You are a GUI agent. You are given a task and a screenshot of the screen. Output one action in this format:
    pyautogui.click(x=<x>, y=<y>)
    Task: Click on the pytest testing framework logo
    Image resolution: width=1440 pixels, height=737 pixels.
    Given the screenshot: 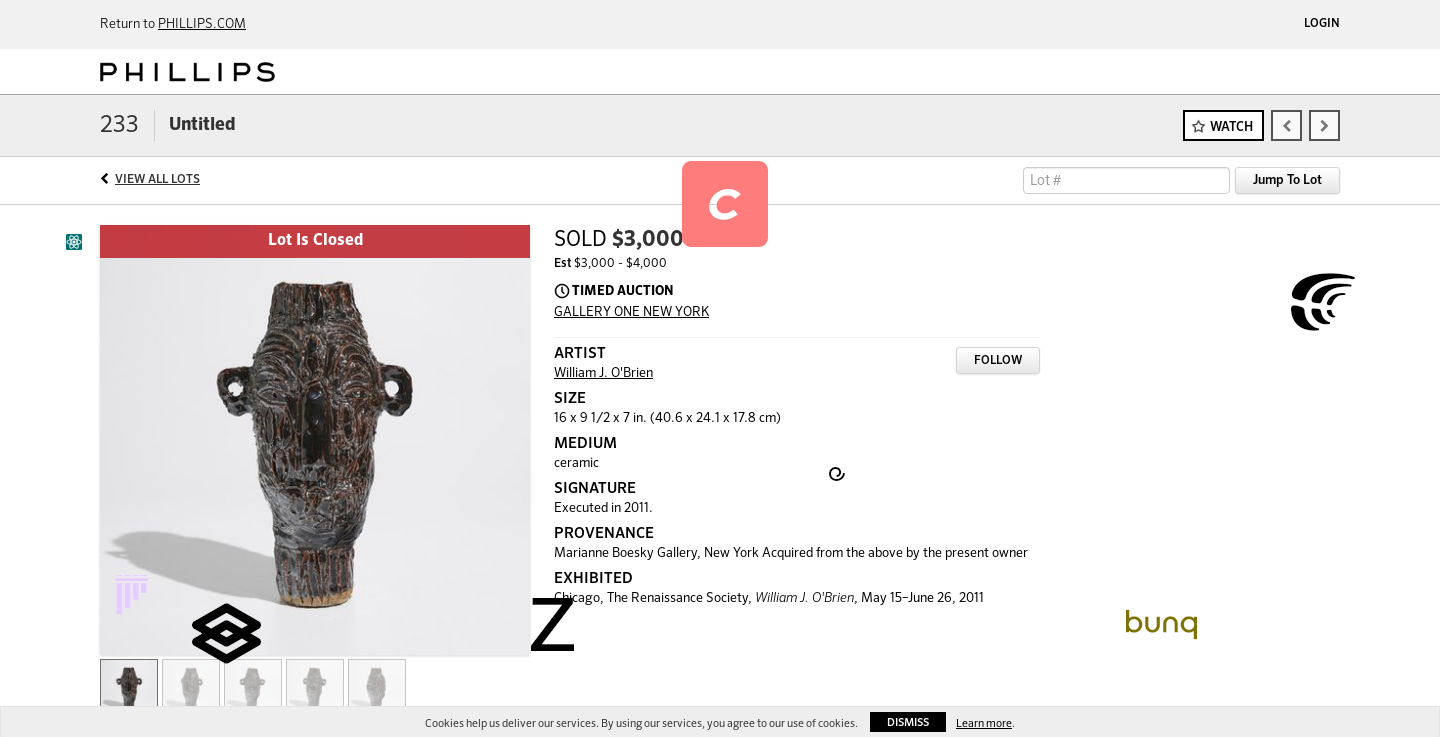 What is the action you would take?
    pyautogui.click(x=131, y=594)
    